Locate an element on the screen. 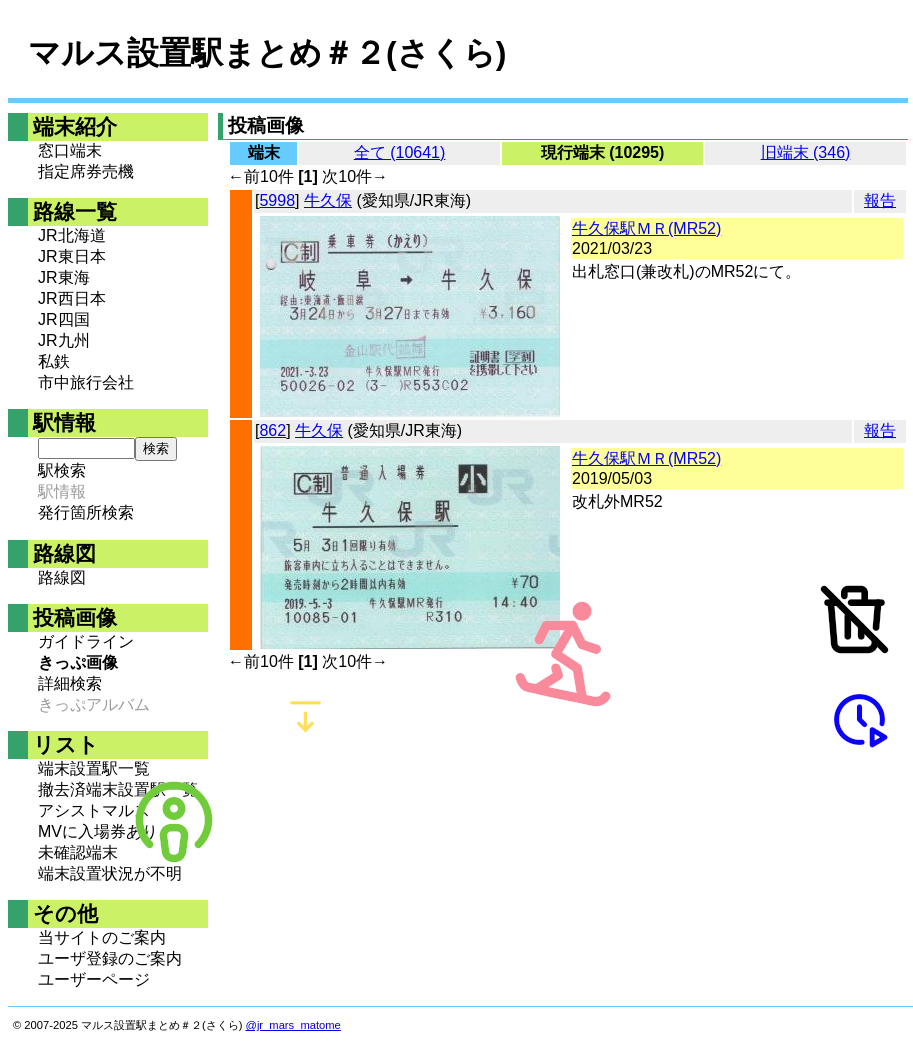 The width and height of the screenshot is (913, 1044). delete function is disabled or unavailable is located at coordinates (854, 619).